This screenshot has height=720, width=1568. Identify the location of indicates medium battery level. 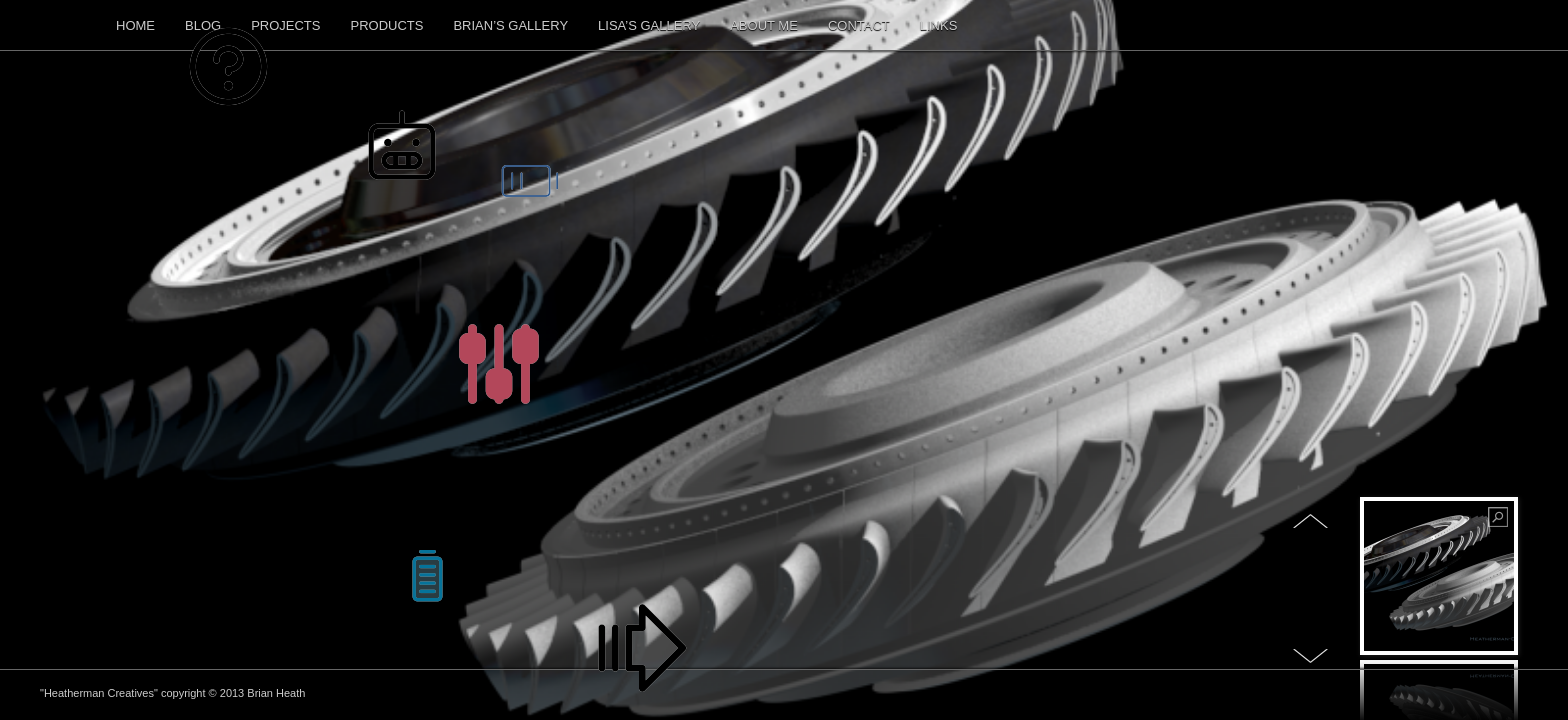
(529, 181).